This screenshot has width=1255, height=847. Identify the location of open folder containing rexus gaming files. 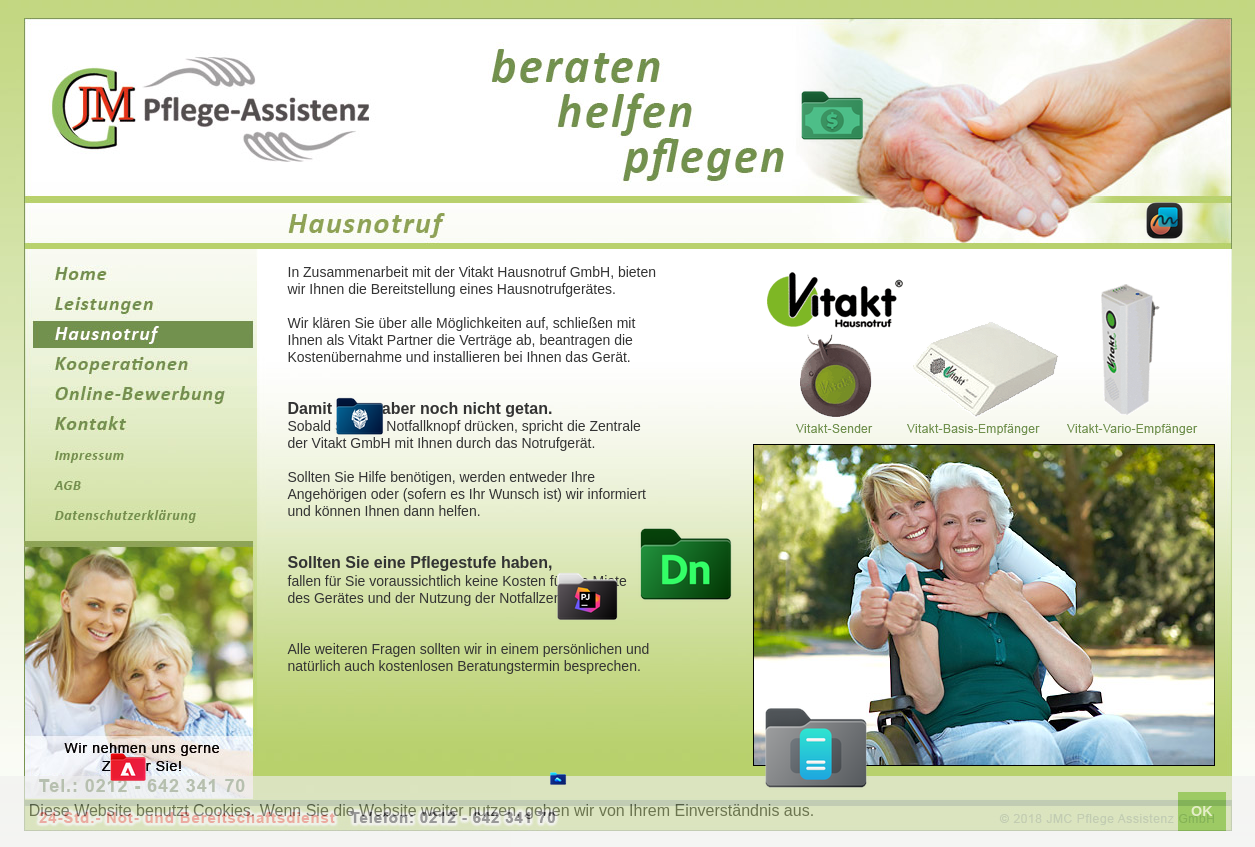
(359, 417).